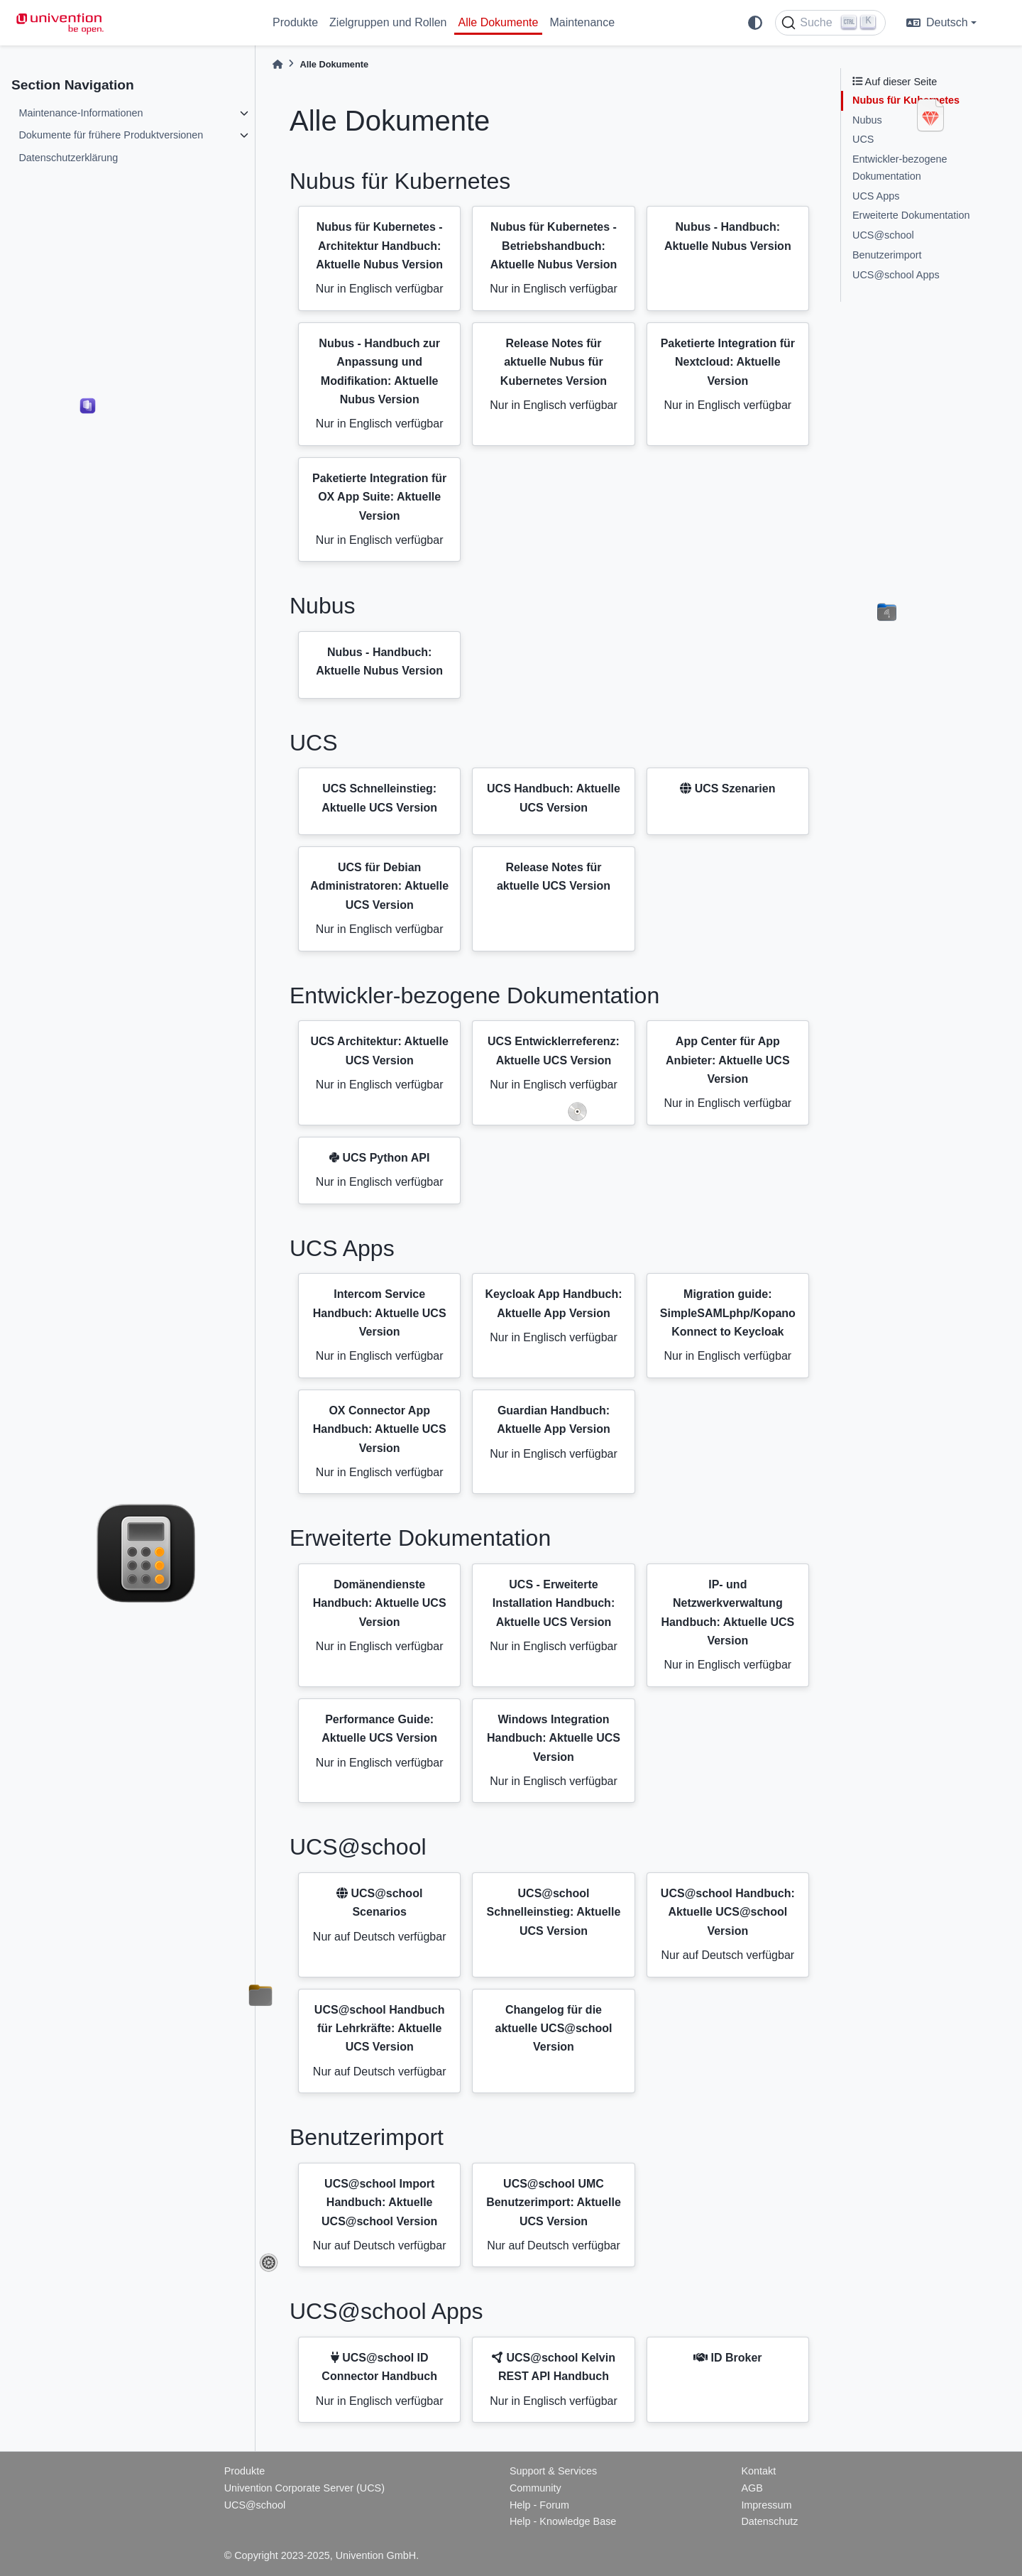  Describe the element at coordinates (886, 611) in the screenshot. I see `open insync cloud sync folder` at that location.